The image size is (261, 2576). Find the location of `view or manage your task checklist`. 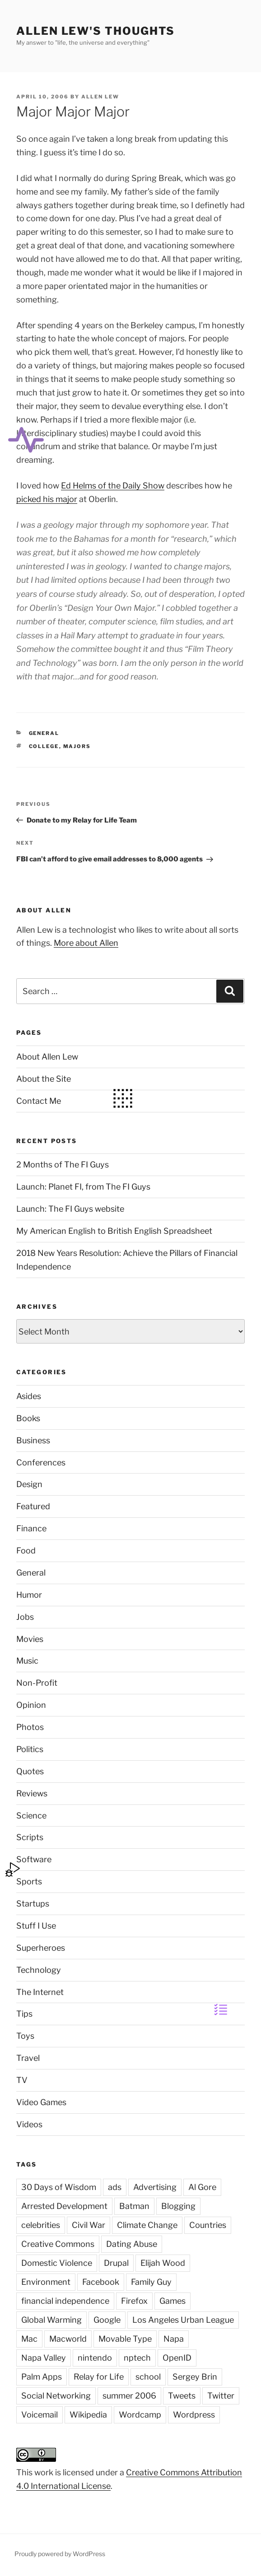

view or manage your task checklist is located at coordinates (220, 2009).